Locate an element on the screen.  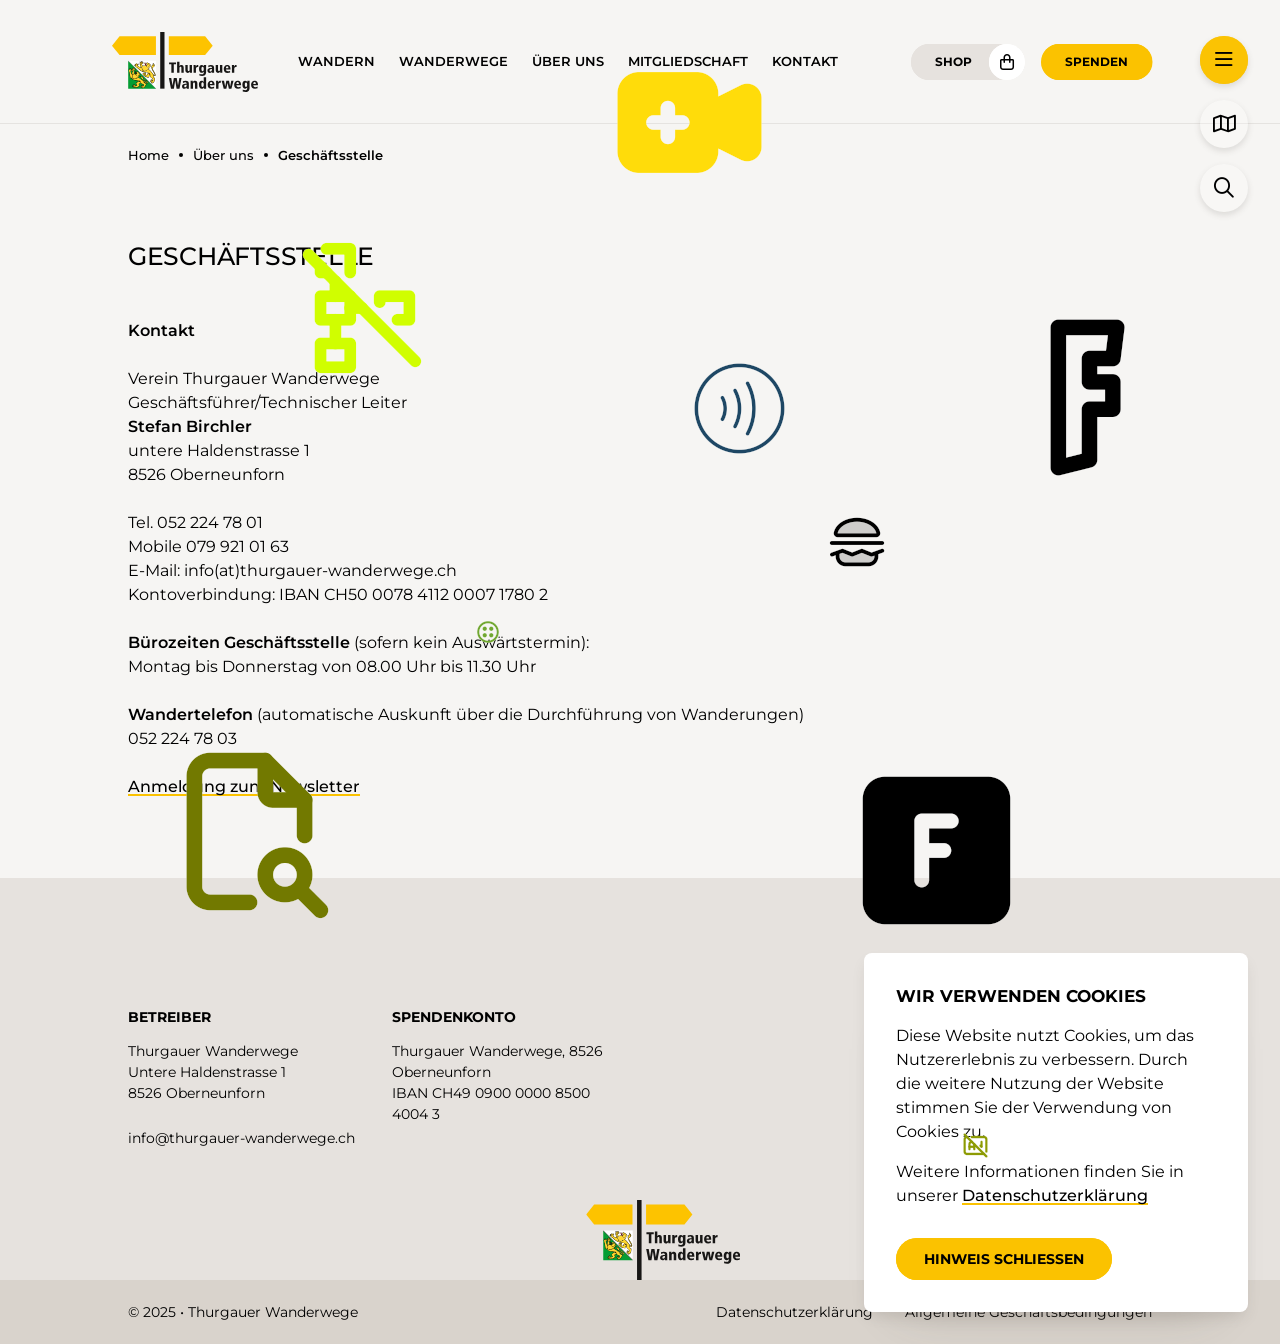
connect to Twilio communication services is located at coordinates (488, 632).